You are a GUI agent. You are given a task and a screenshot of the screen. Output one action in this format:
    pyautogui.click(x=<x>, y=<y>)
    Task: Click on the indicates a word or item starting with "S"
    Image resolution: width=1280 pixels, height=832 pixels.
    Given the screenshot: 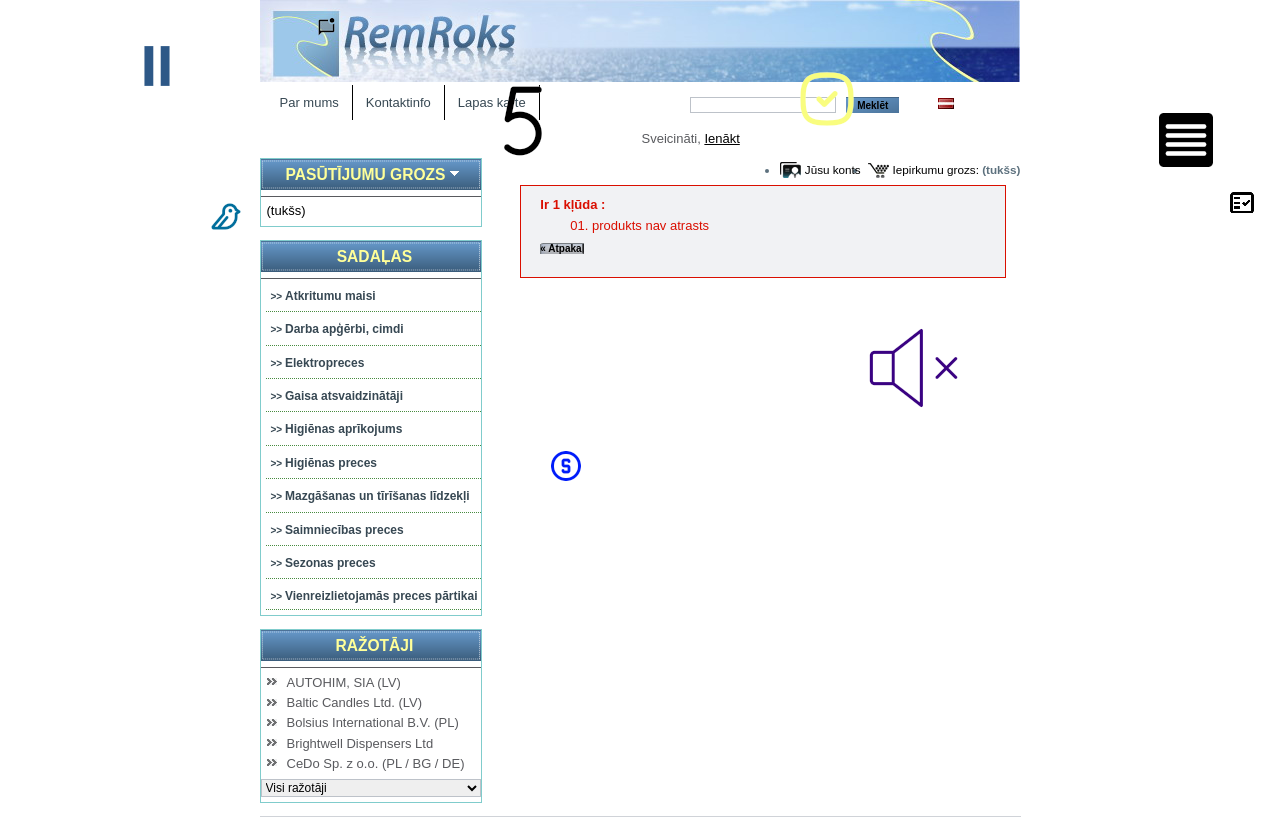 What is the action you would take?
    pyautogui.click(x=566, y=466)
    